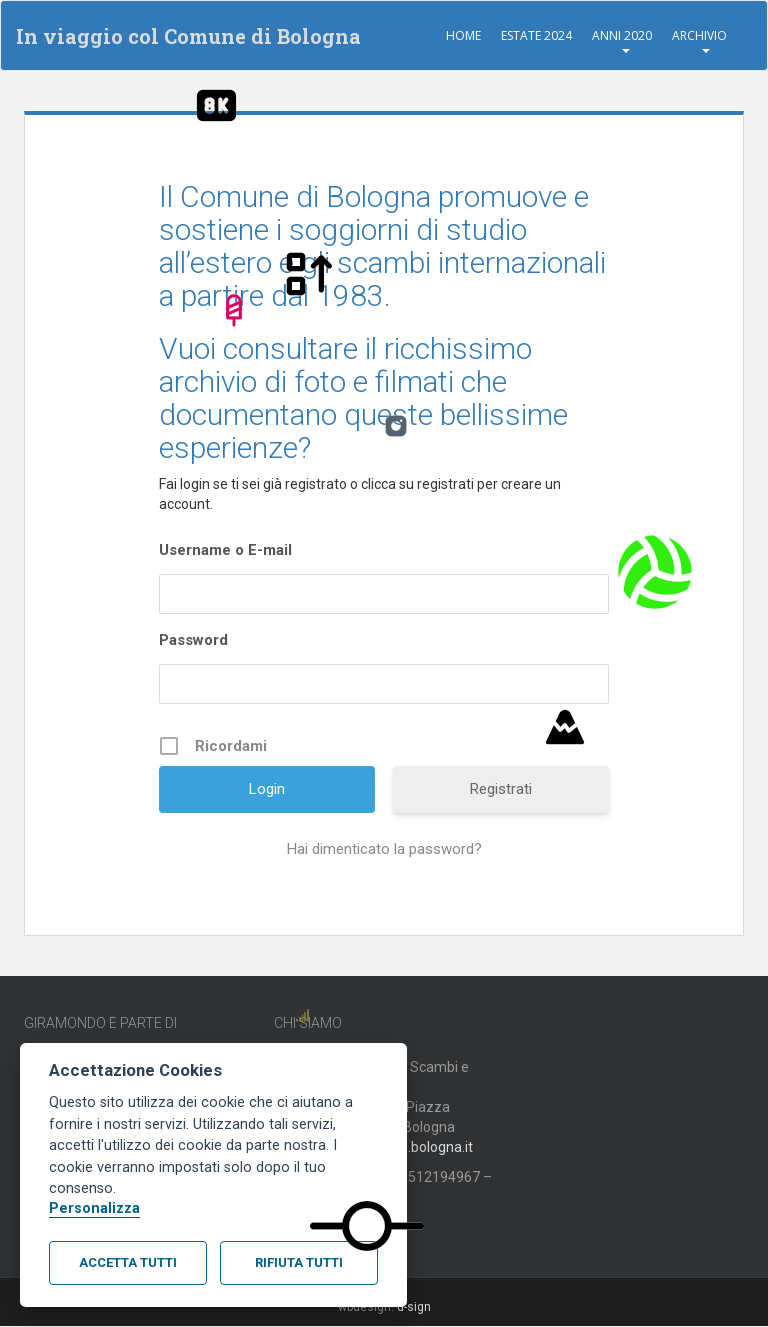 This screenshot has height=1327, width=768. I want to click on indicates 8K video resolution quality, so click(216, 105).